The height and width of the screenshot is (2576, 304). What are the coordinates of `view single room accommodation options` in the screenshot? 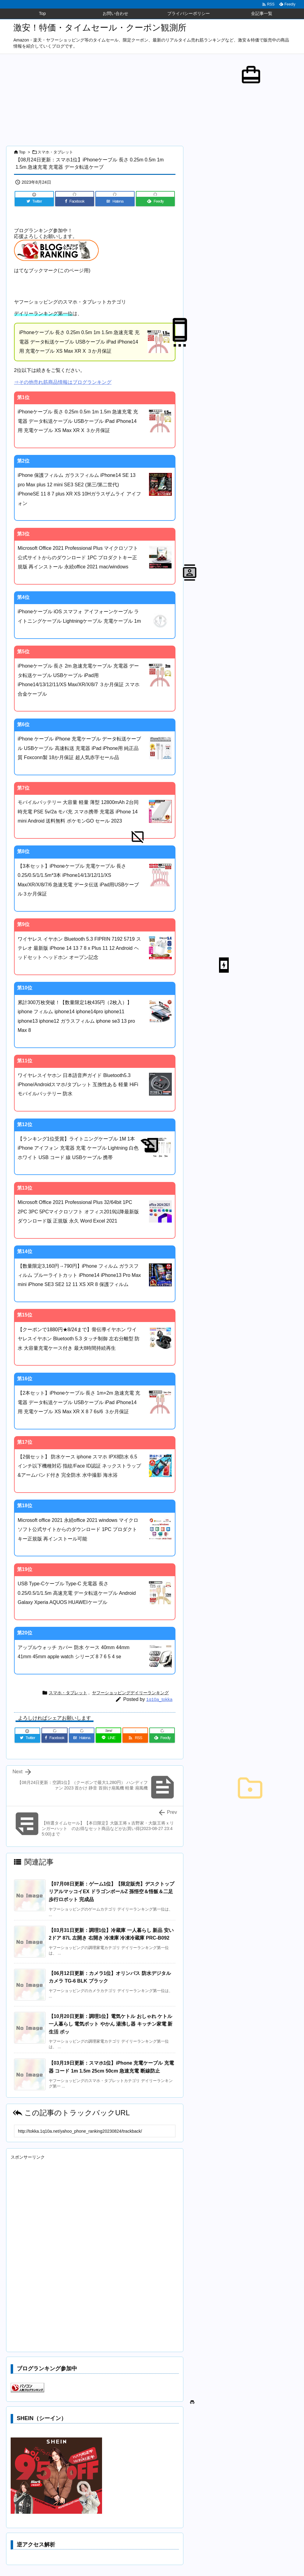 It's located at (192, 2402).